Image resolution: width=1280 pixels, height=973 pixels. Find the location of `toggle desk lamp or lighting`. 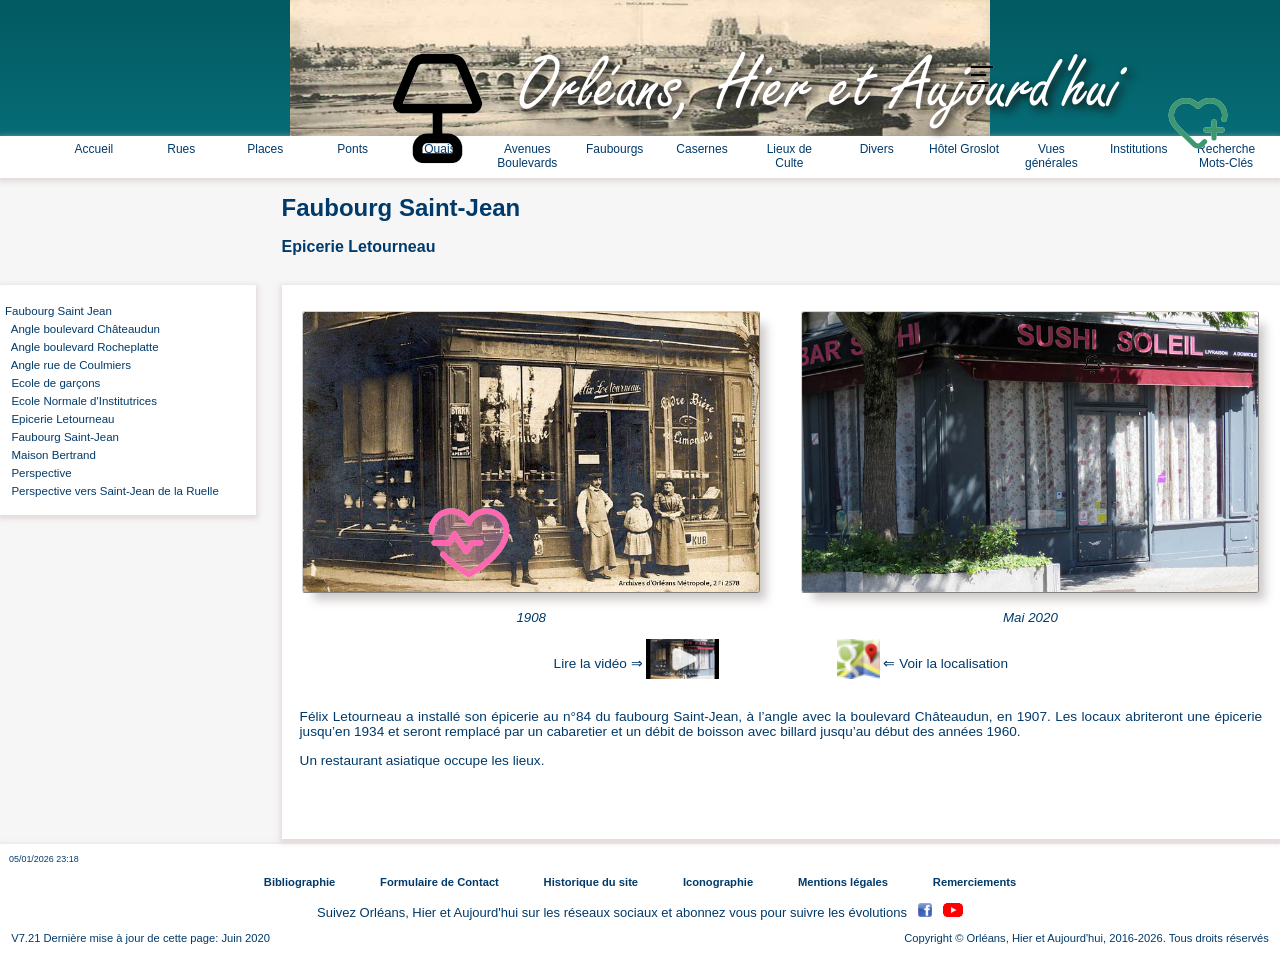

toggle desk lamp or lighting is located at coordinates (437, 108).